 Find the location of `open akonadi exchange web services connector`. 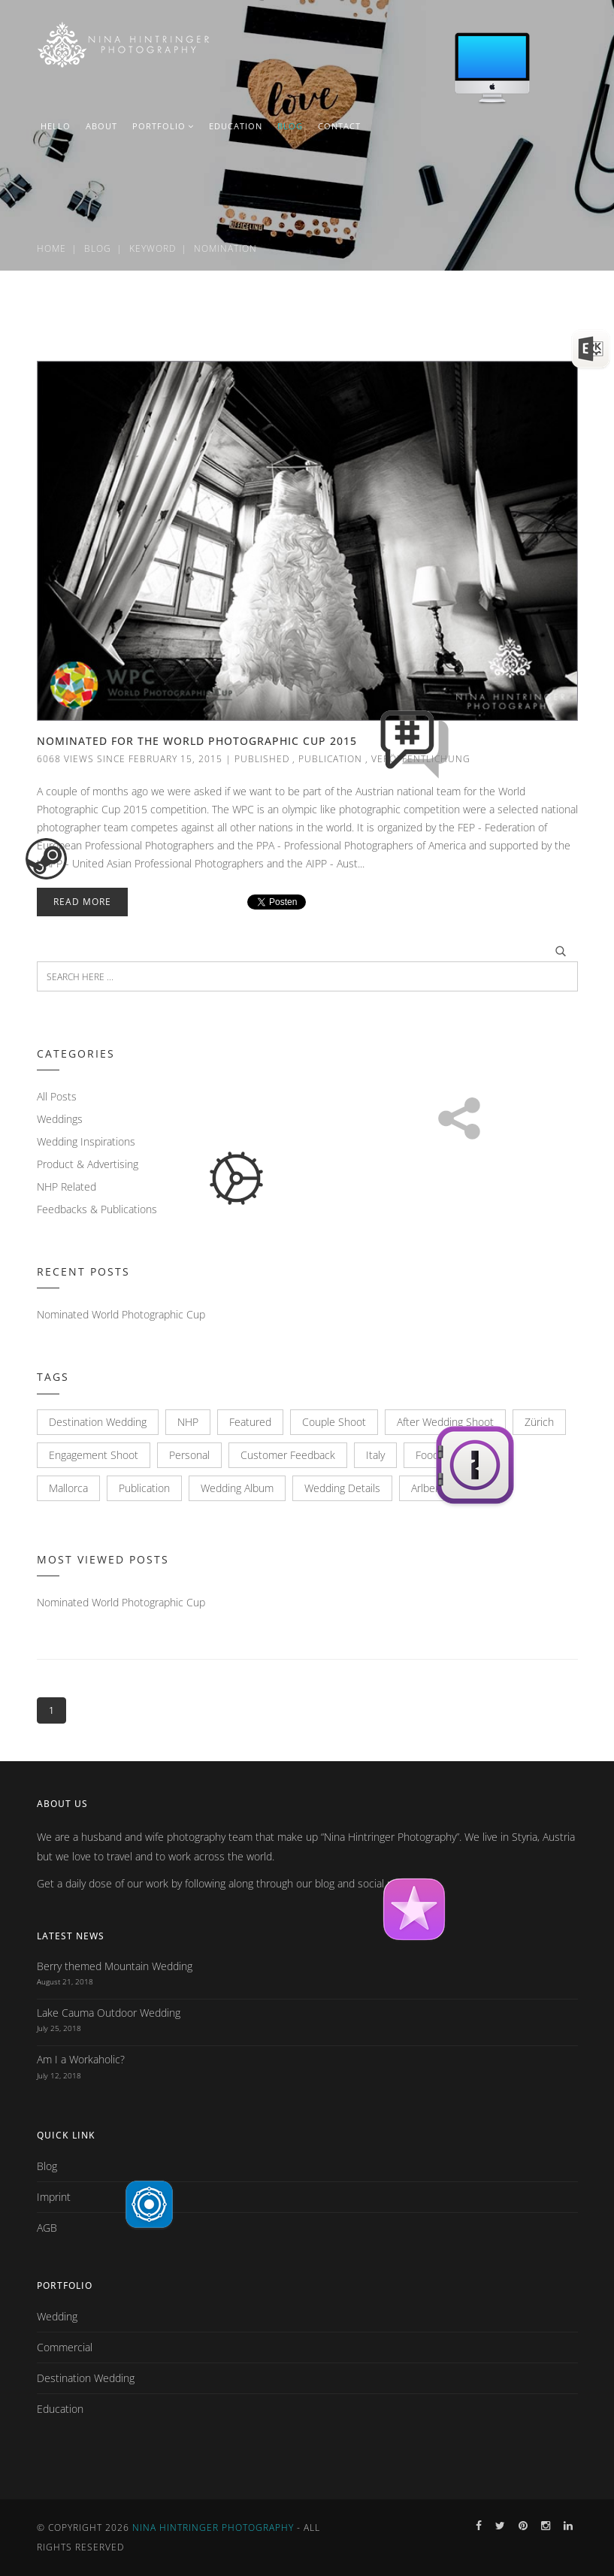

open akonadi exchange web services connector is located at coordinates (591, 349).